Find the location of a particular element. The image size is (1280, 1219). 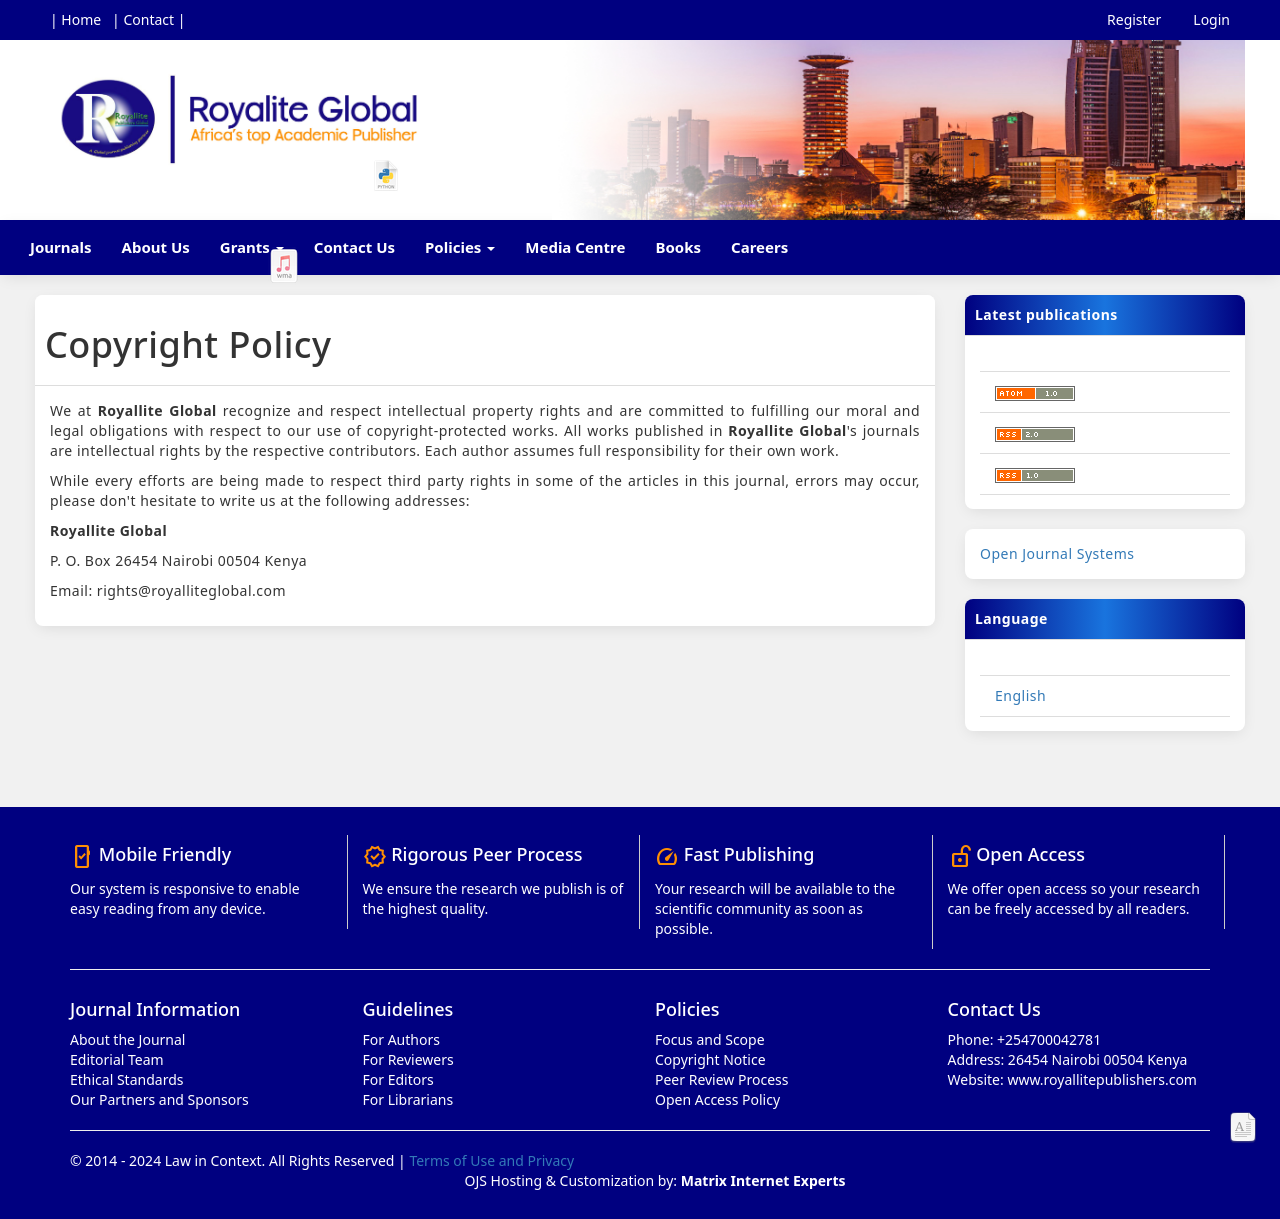

a python source code file is located at coordinates (386, 176).